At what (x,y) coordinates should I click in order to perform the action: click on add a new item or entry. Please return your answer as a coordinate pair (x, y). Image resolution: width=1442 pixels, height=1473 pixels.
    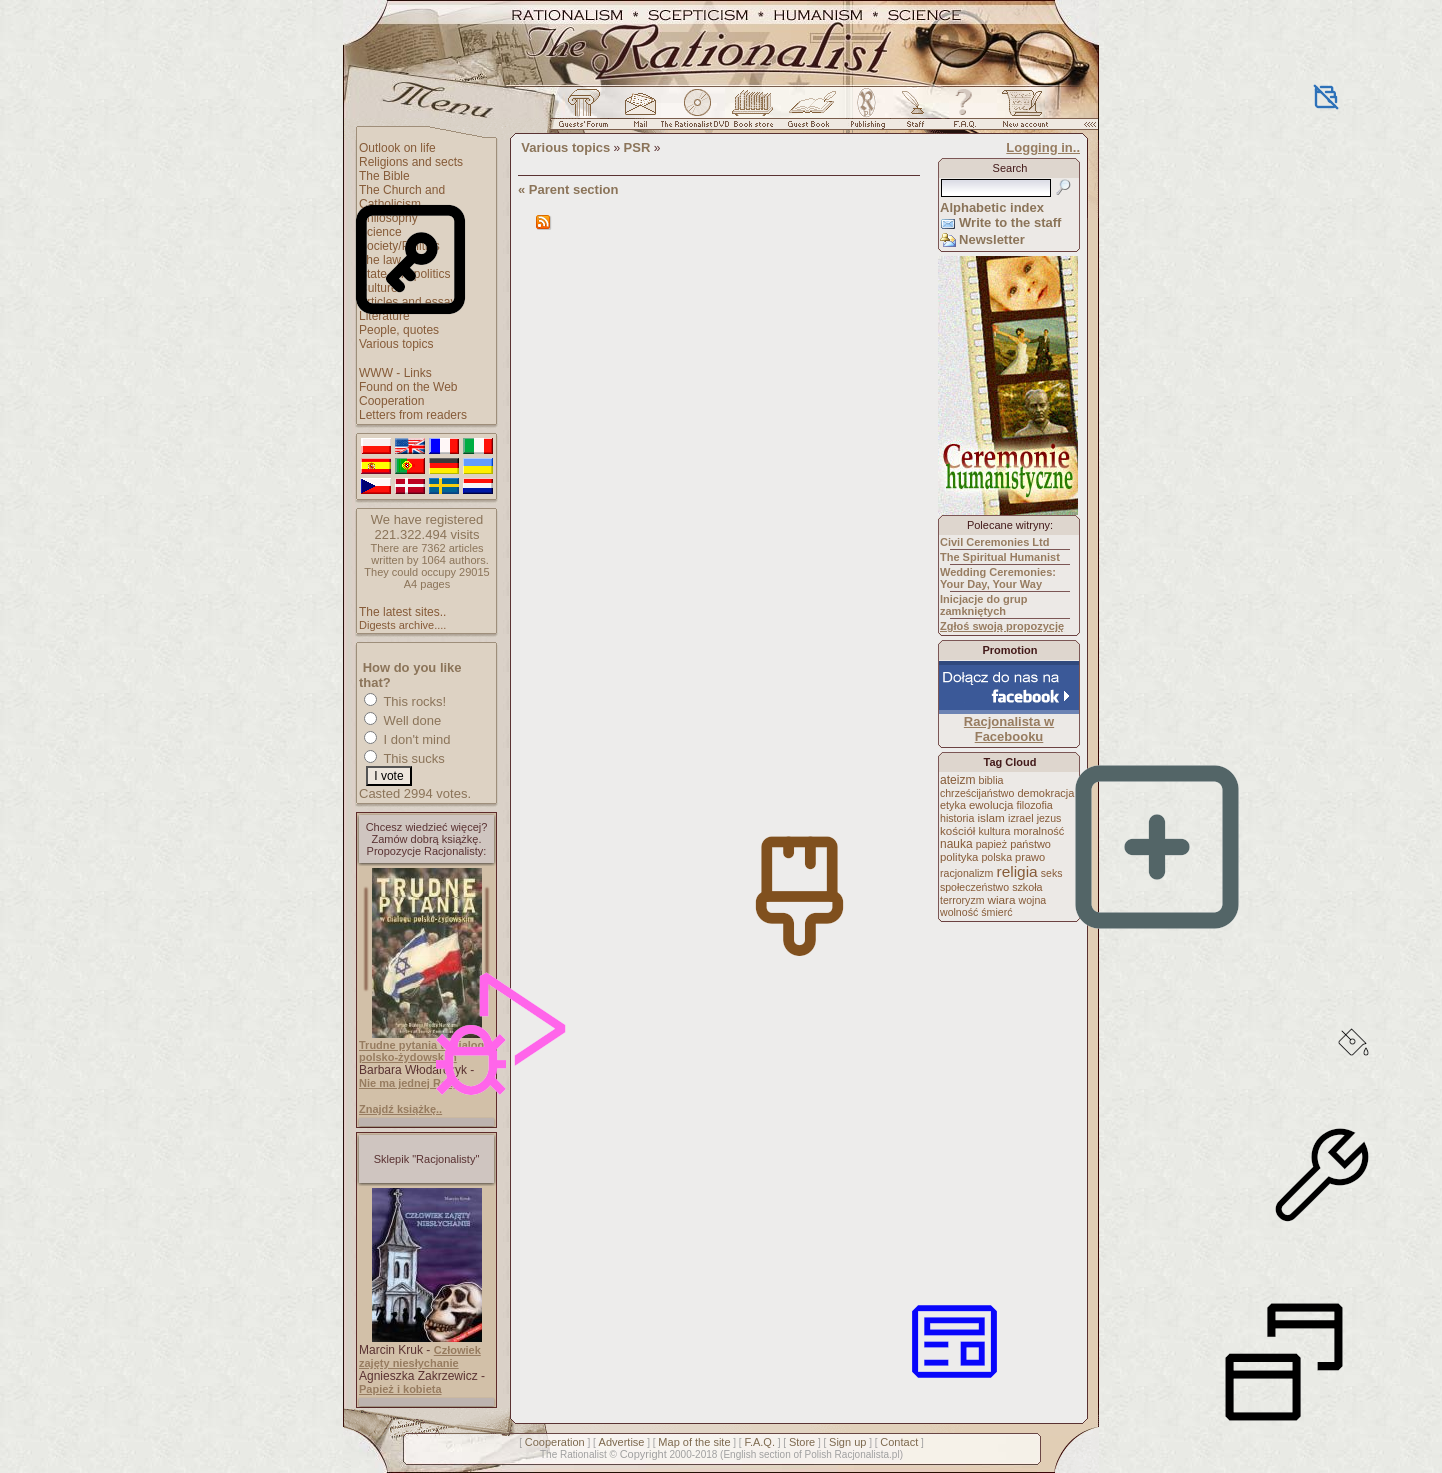
    Looking at the image, I should click on (1157, 847).